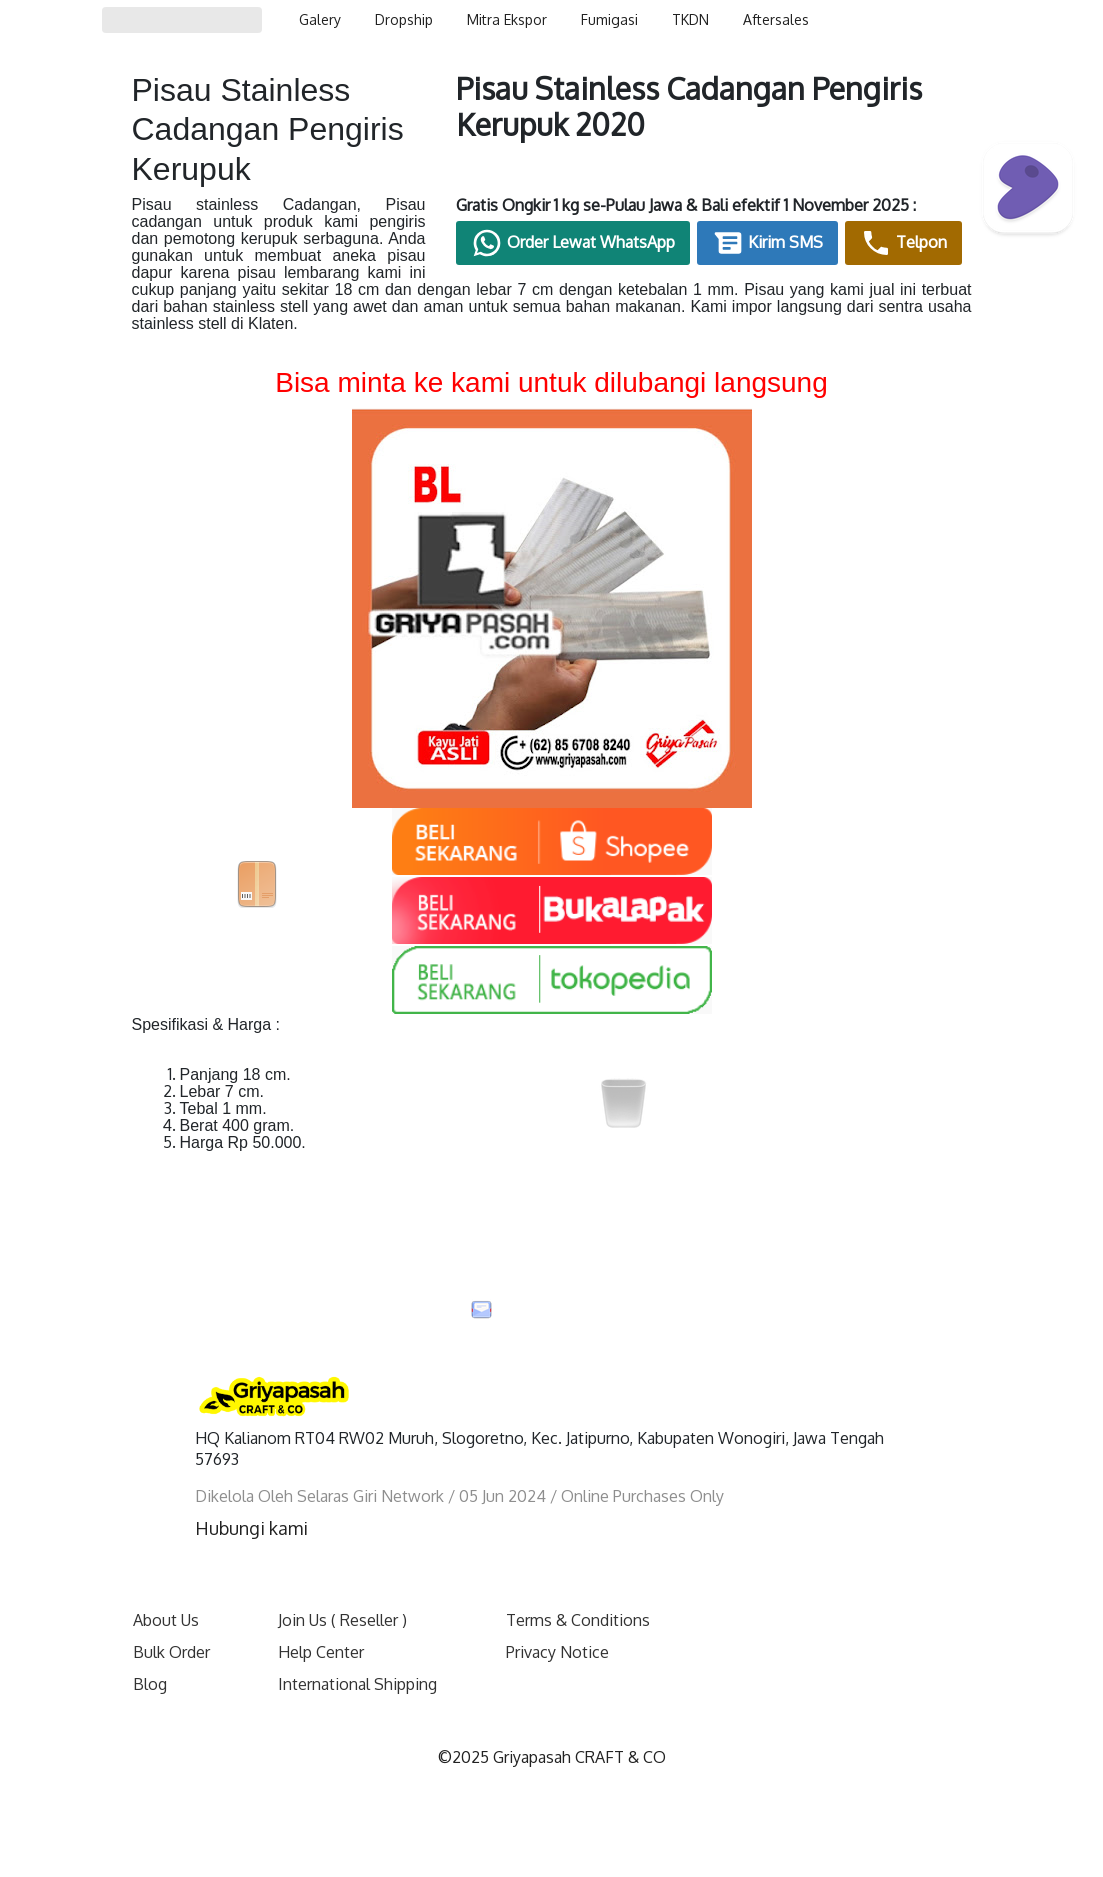  Describe the element at coordinates (1028, 188) in the screenshot. I see `open gentoo linux application` at that location.